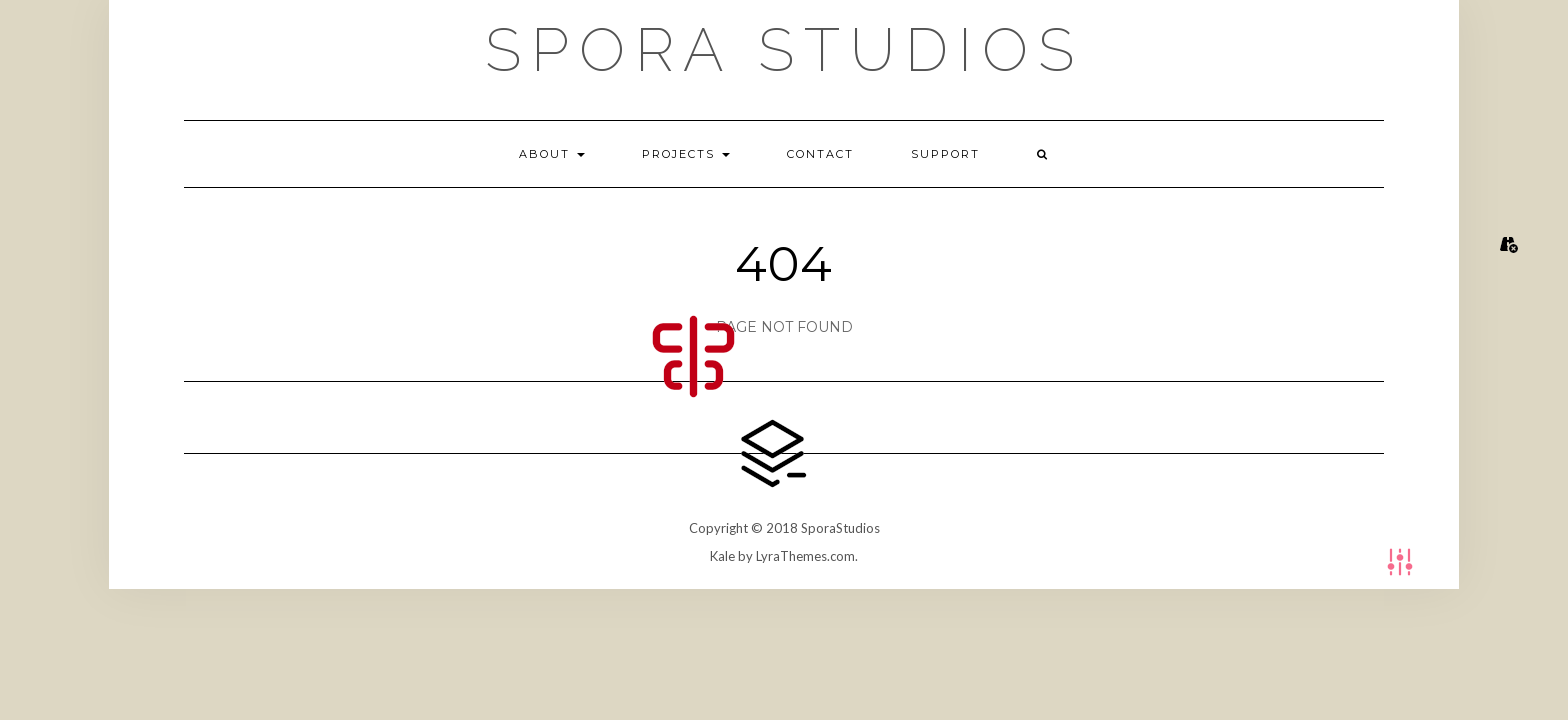 This screenshot has width=1568, height=720. Describe the element at coordinates (693, 356) in the screenshot. I see `align objects to vertical center` at that location.